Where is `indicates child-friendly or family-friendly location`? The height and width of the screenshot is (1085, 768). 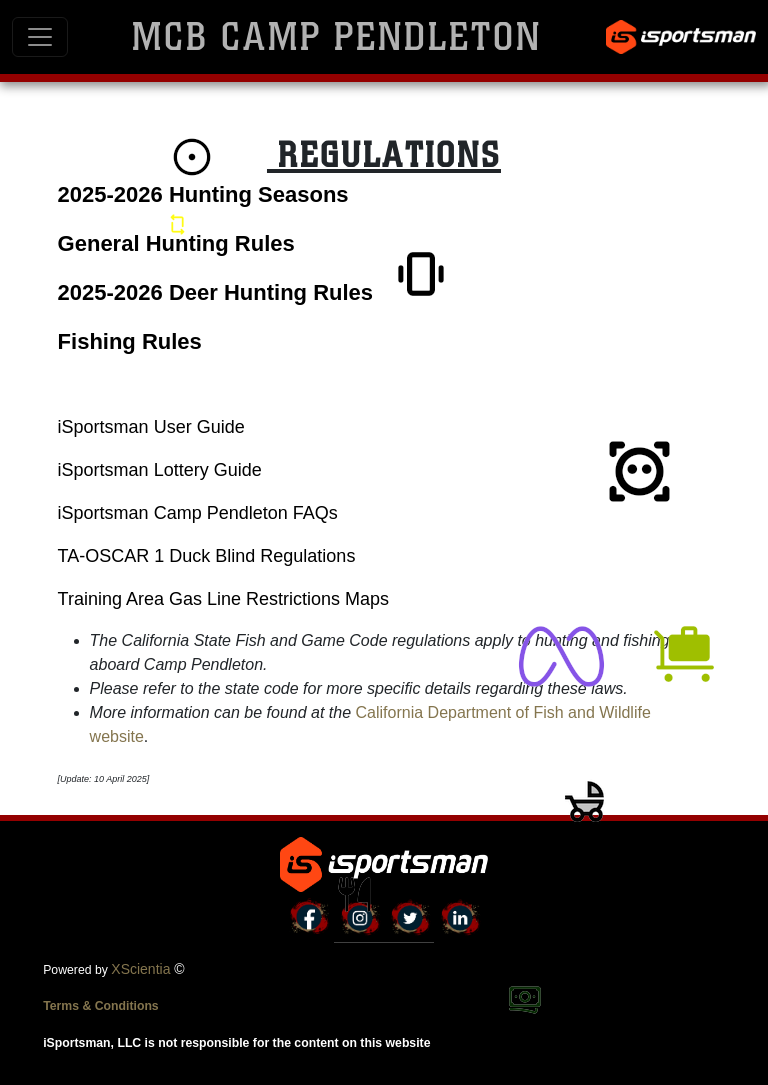
indicates child-friendly or family-friendly location is located at coordinates (585, 801).